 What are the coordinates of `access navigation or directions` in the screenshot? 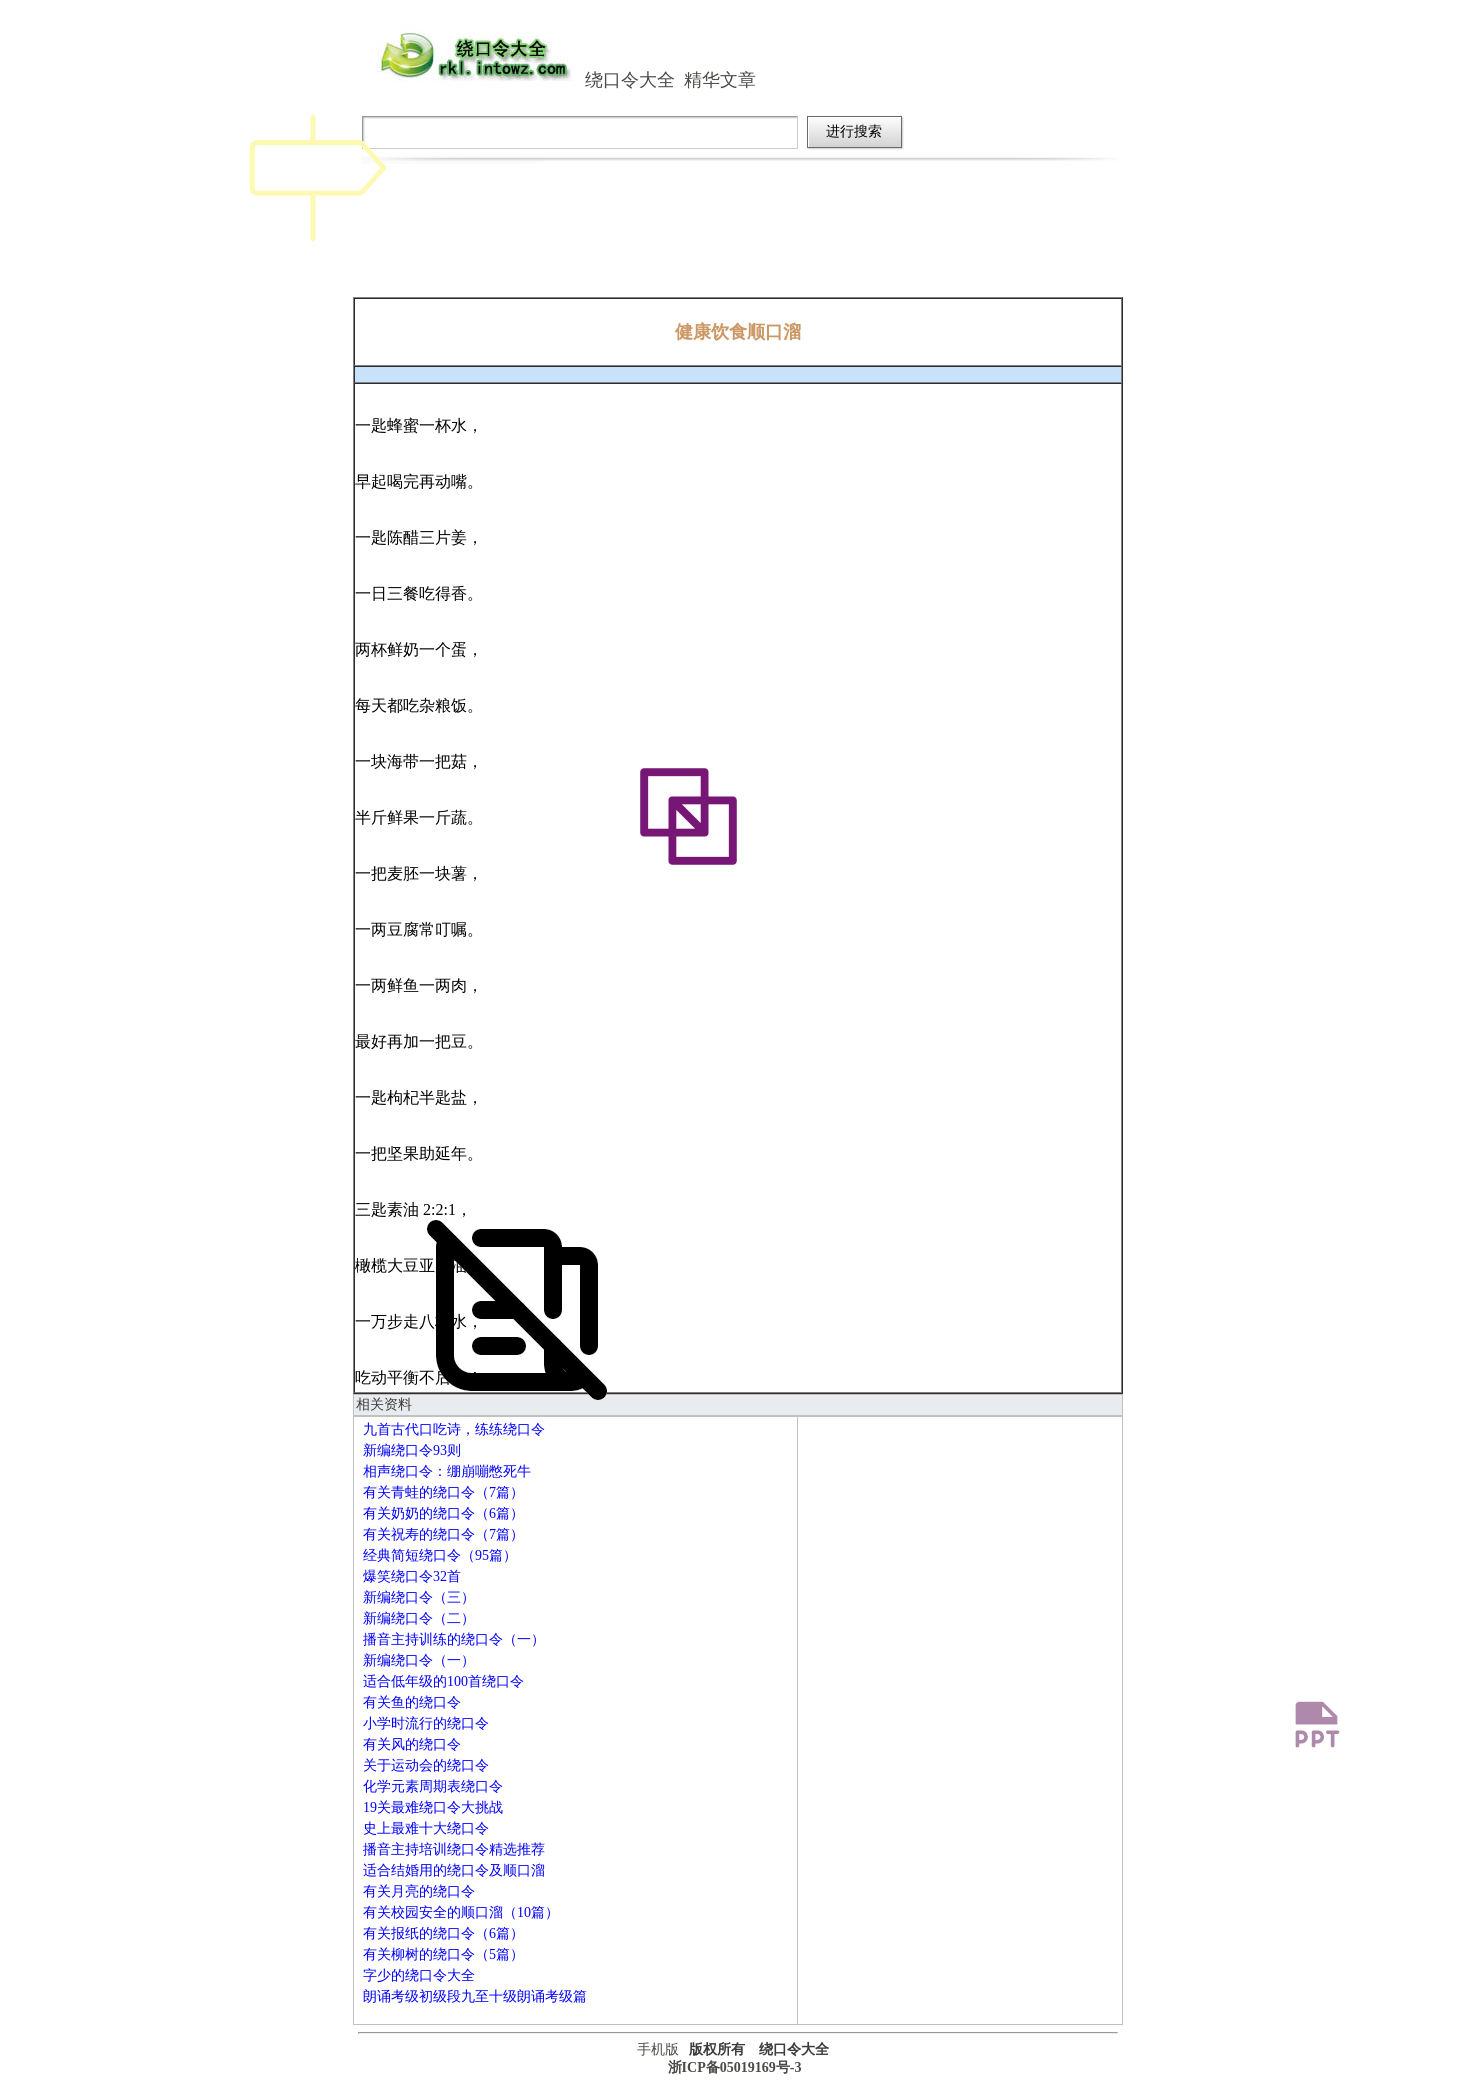 It's located at (313, 178).